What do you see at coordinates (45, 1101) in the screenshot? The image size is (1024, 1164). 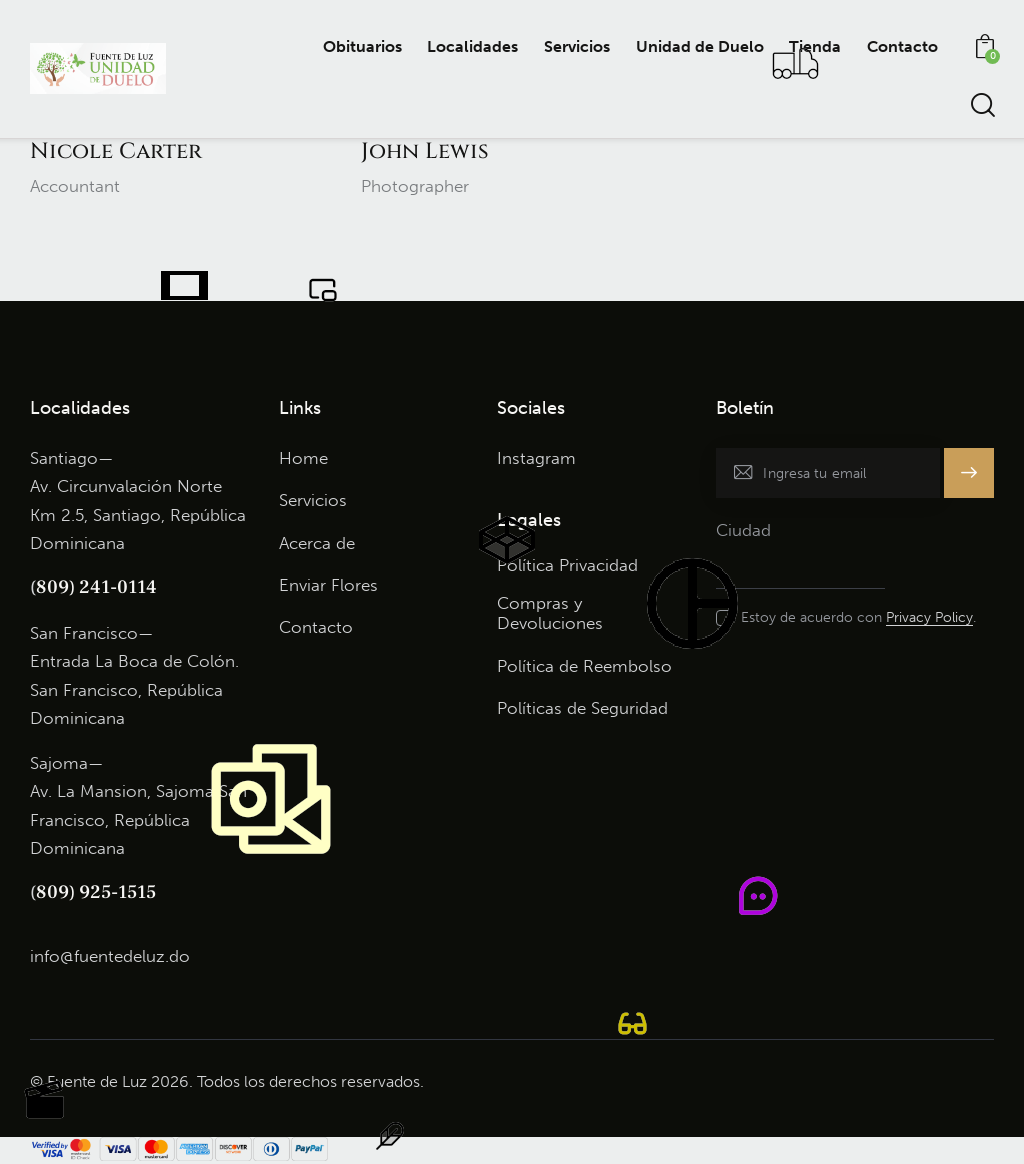 I see `access video or movie content` at bounding box center [45, 1101].